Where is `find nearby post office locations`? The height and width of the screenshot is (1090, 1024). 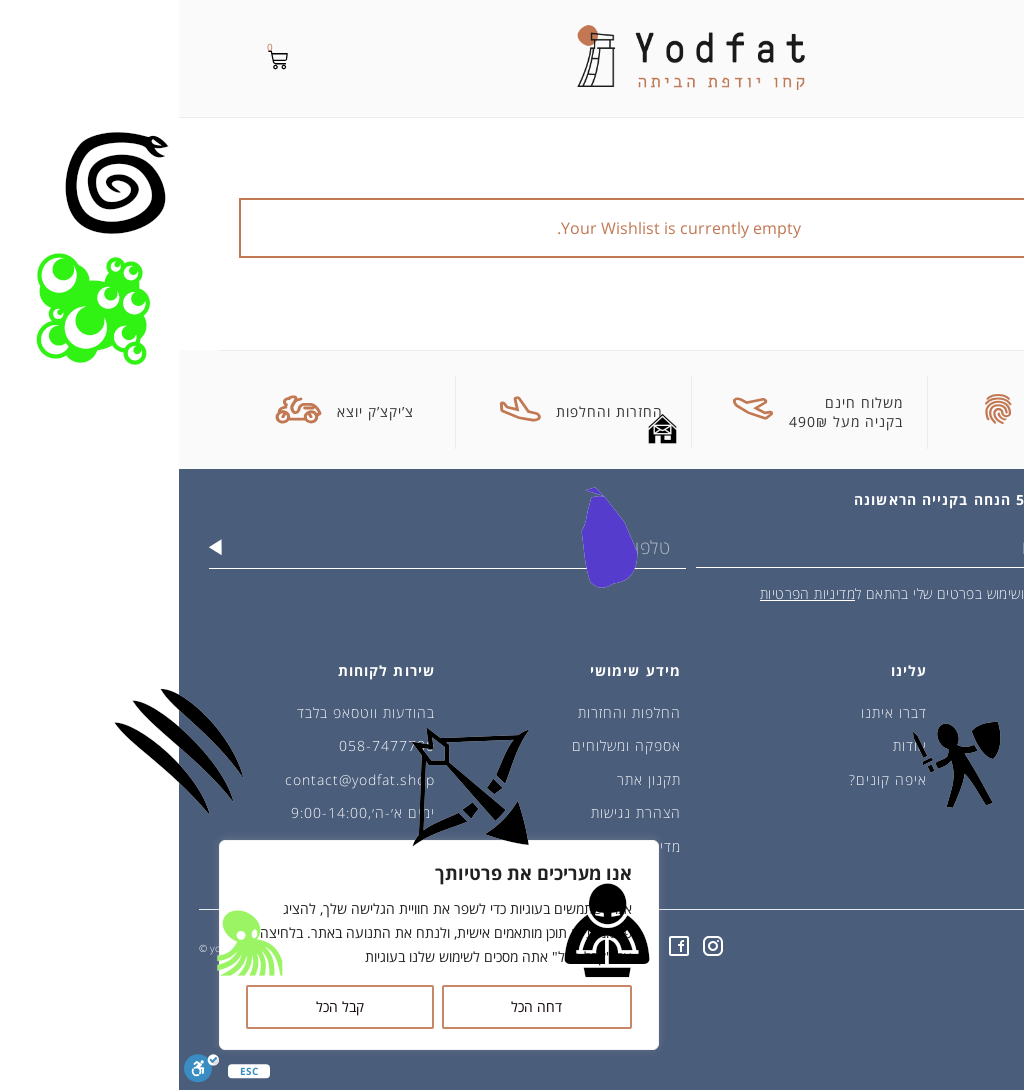 find nearby post office locations is located at coordinates (662, 428).